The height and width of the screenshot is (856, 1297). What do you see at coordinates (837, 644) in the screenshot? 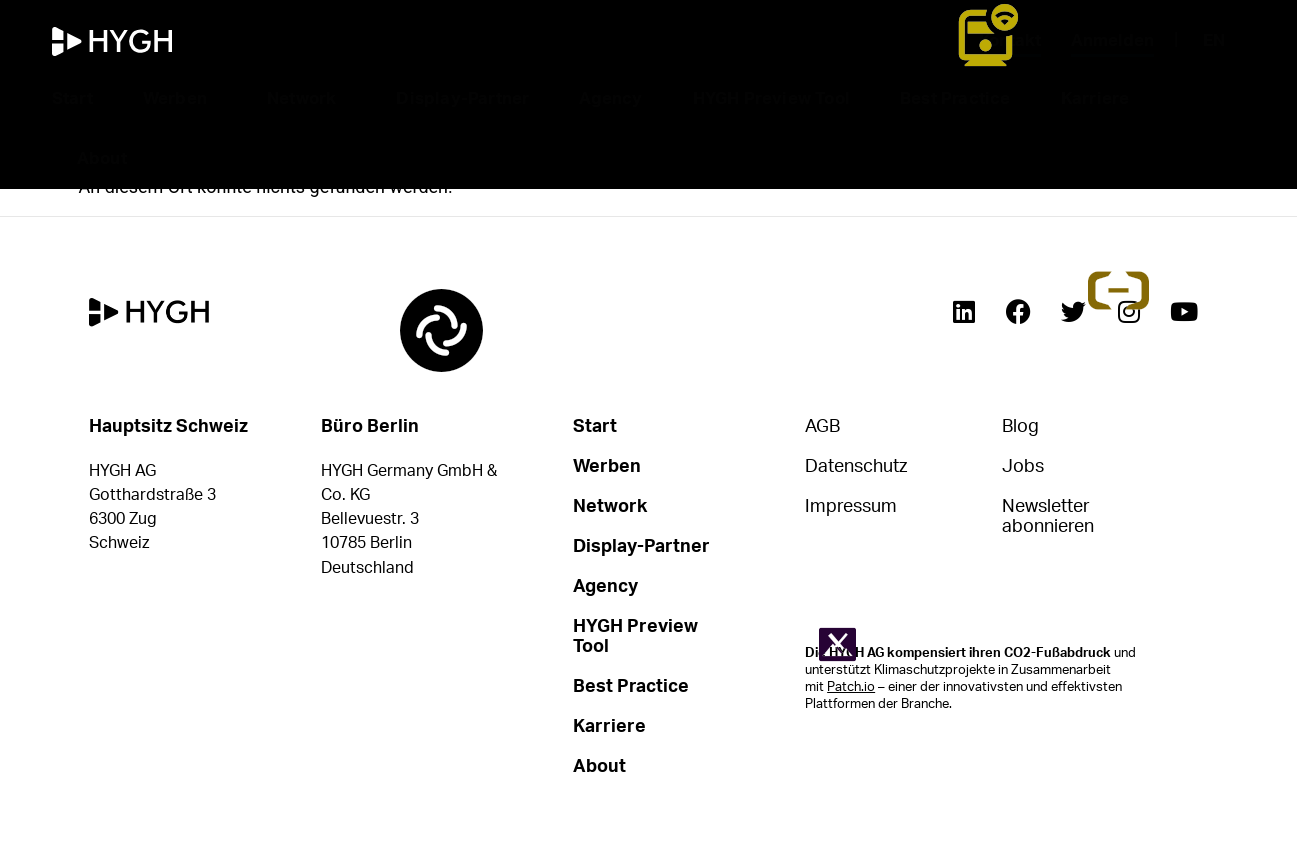
I see `MX Linux operating system logo` at bounding box center [837, 644].